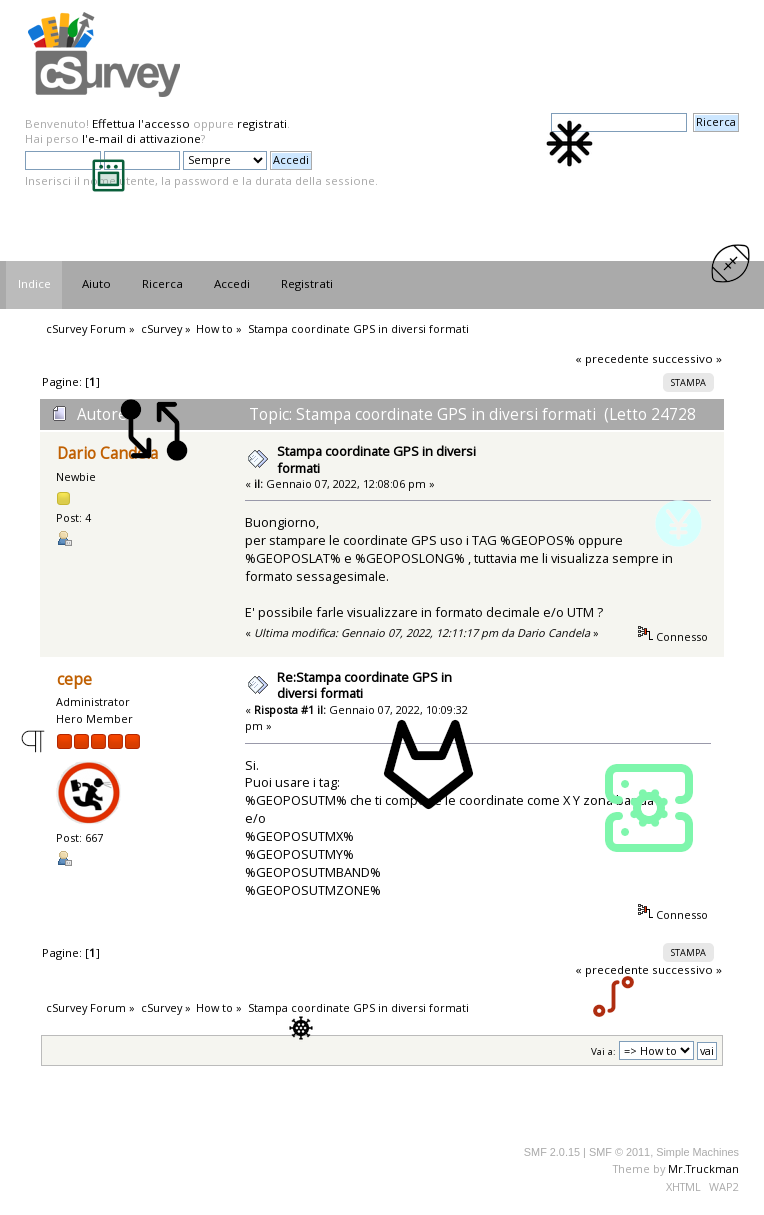  What do you see at coordinates (154, 430) in the screenshot?
I see `view code differences between branches` at bounding box center [154, 430].